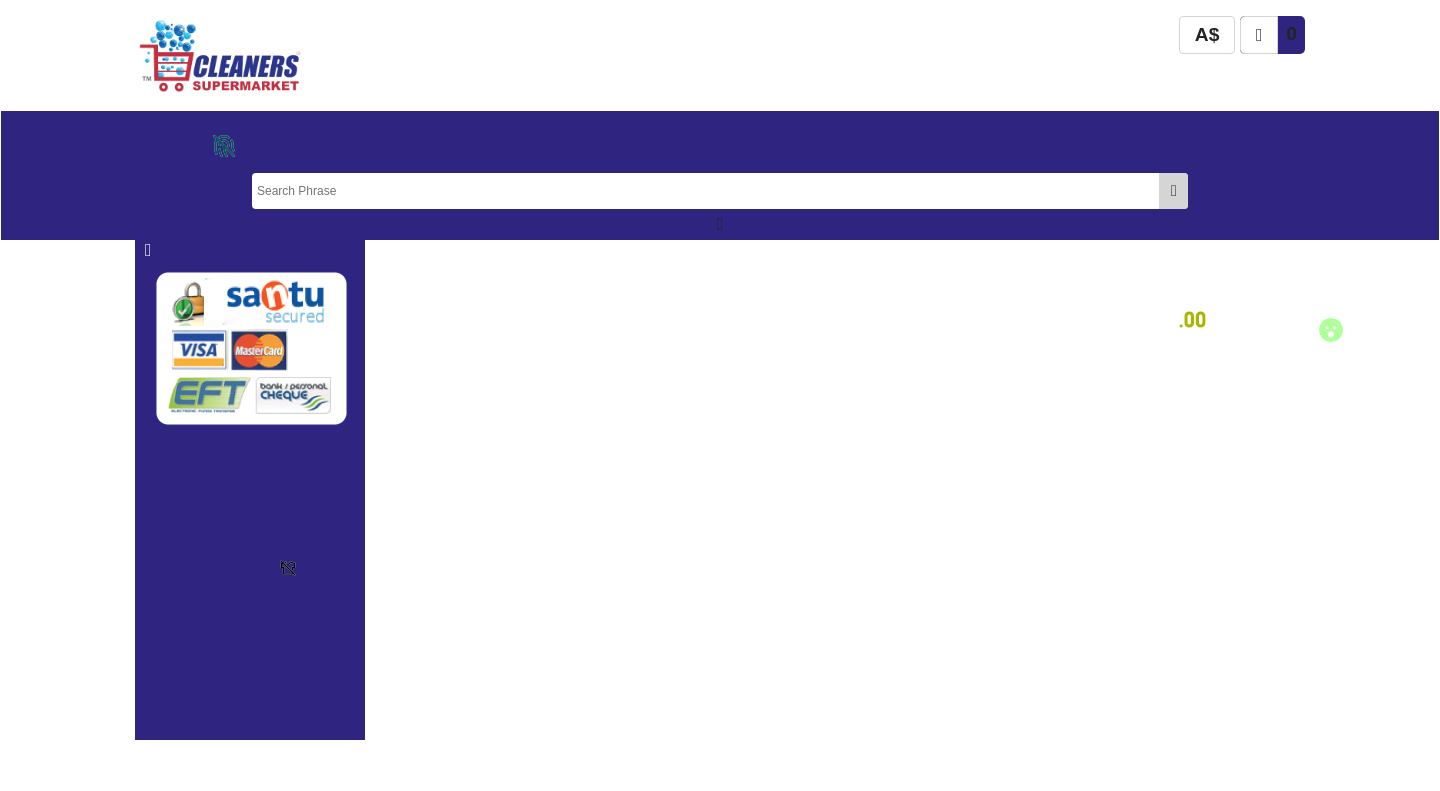 This screenshot has height=791, width=1440. What do you see at coordinates (1331, 330) in the screenshot?
I see `indicates a surprise or unexpected event notification` at bounding box center [1331, 330].